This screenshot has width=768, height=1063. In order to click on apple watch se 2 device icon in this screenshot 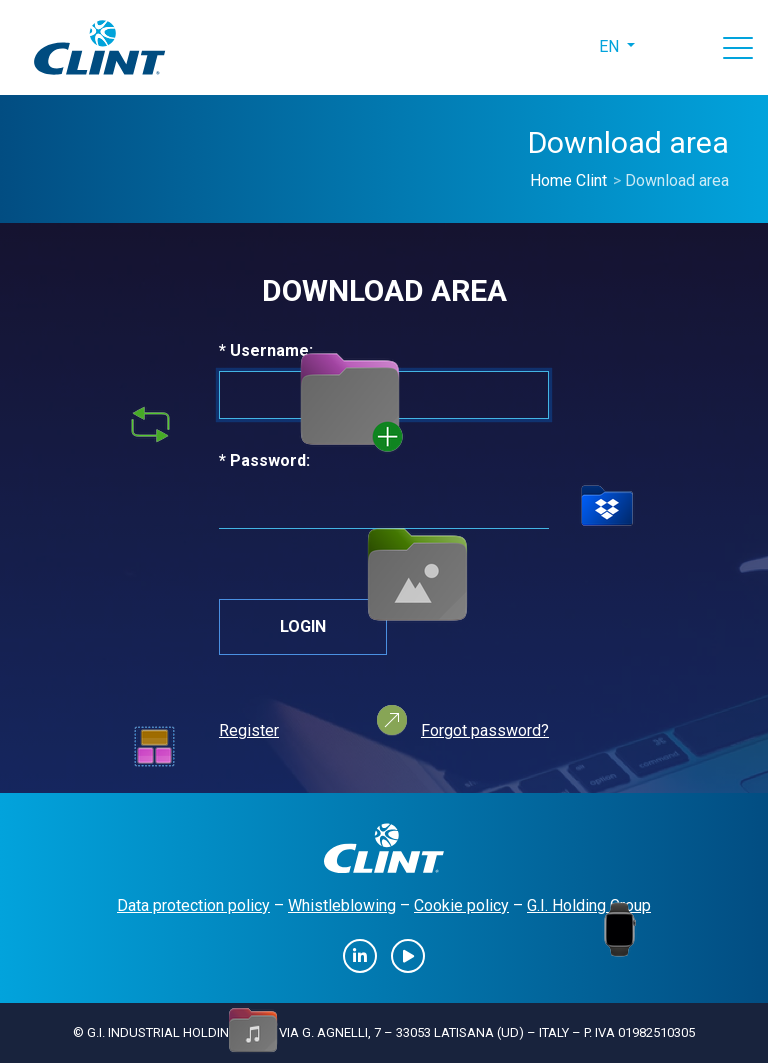, I will do `click(619, 929)`.